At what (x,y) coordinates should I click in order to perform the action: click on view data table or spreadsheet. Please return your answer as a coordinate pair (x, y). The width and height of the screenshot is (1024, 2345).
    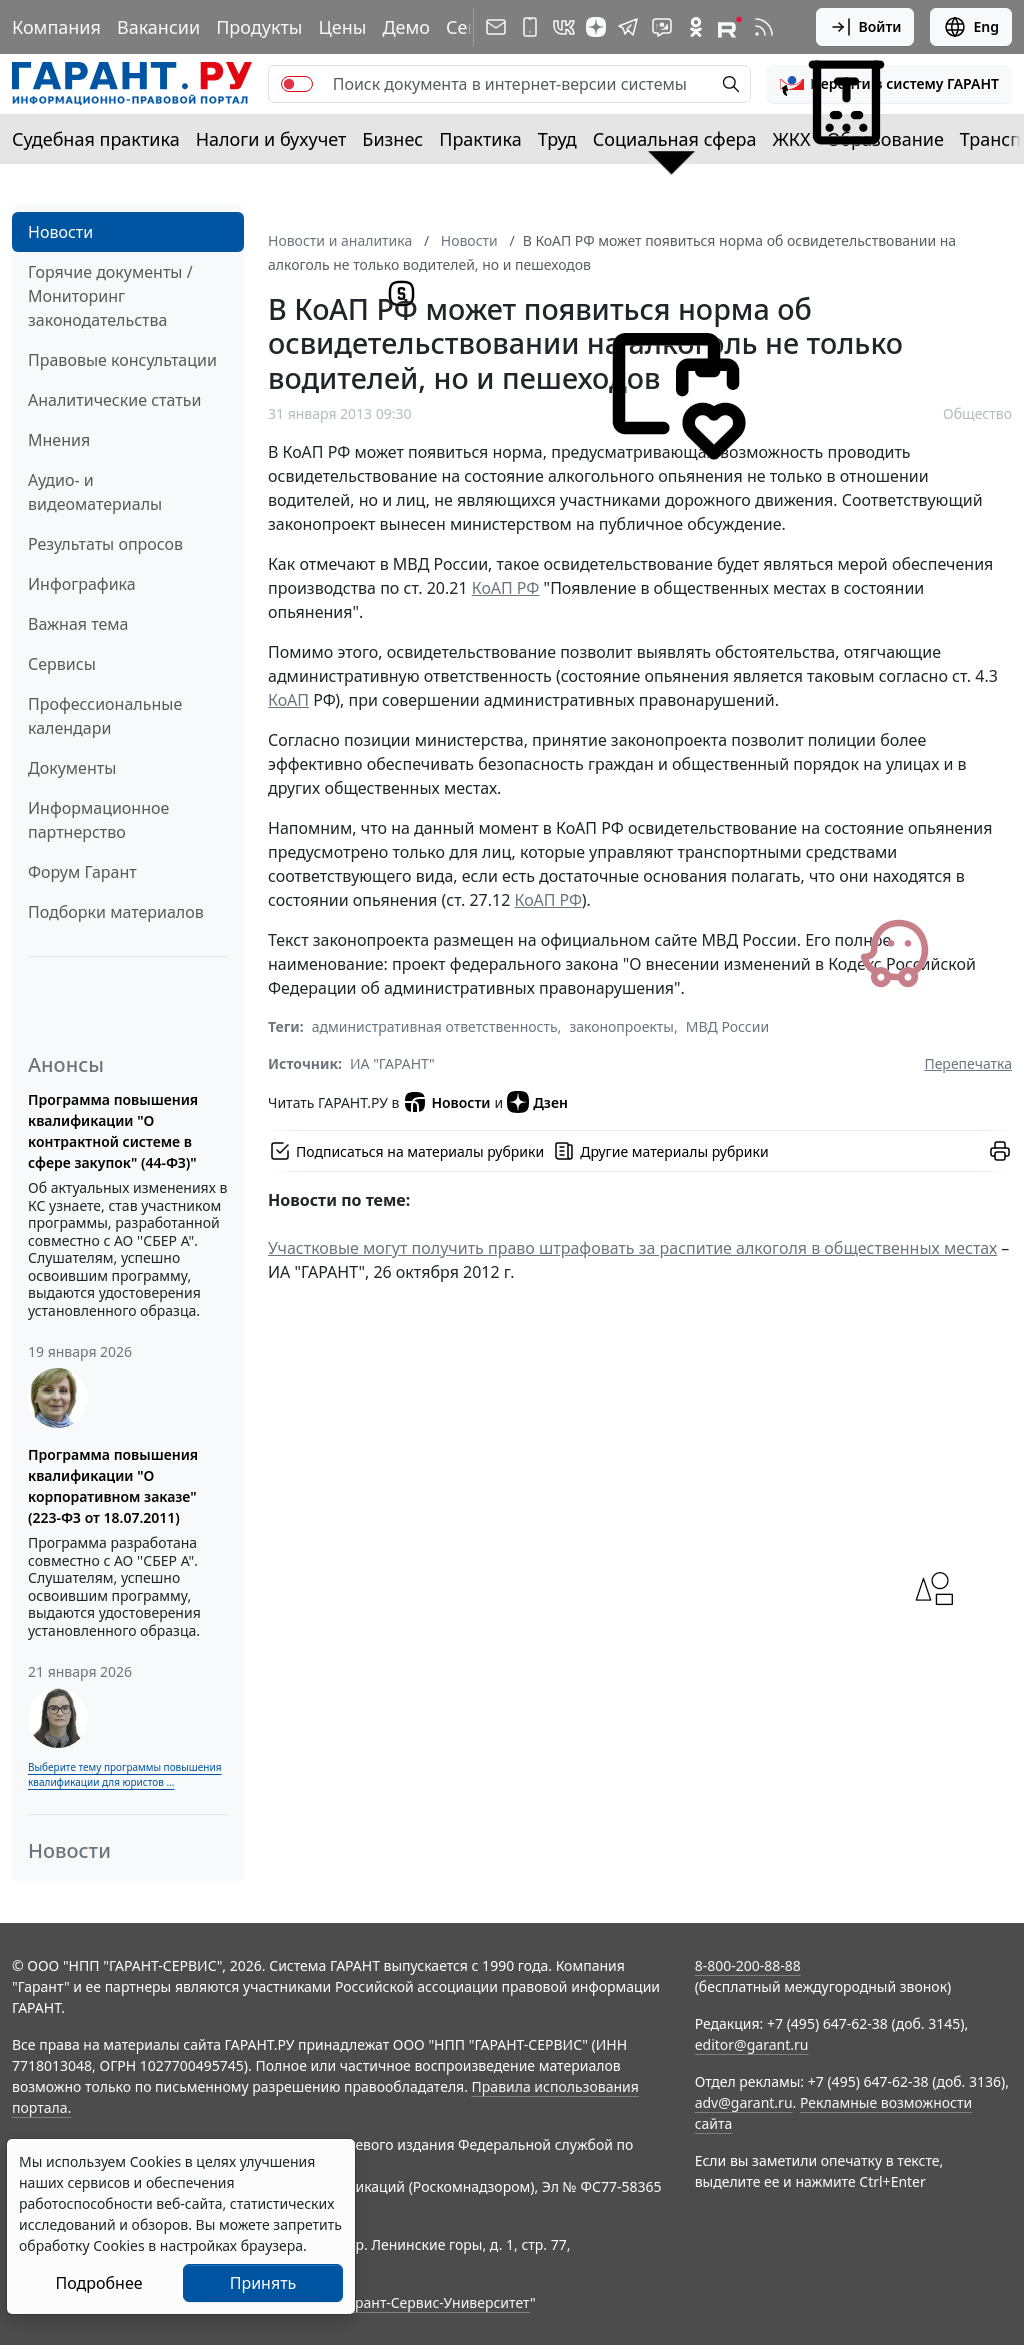
    Looking at the image, I should click on (846, 102).